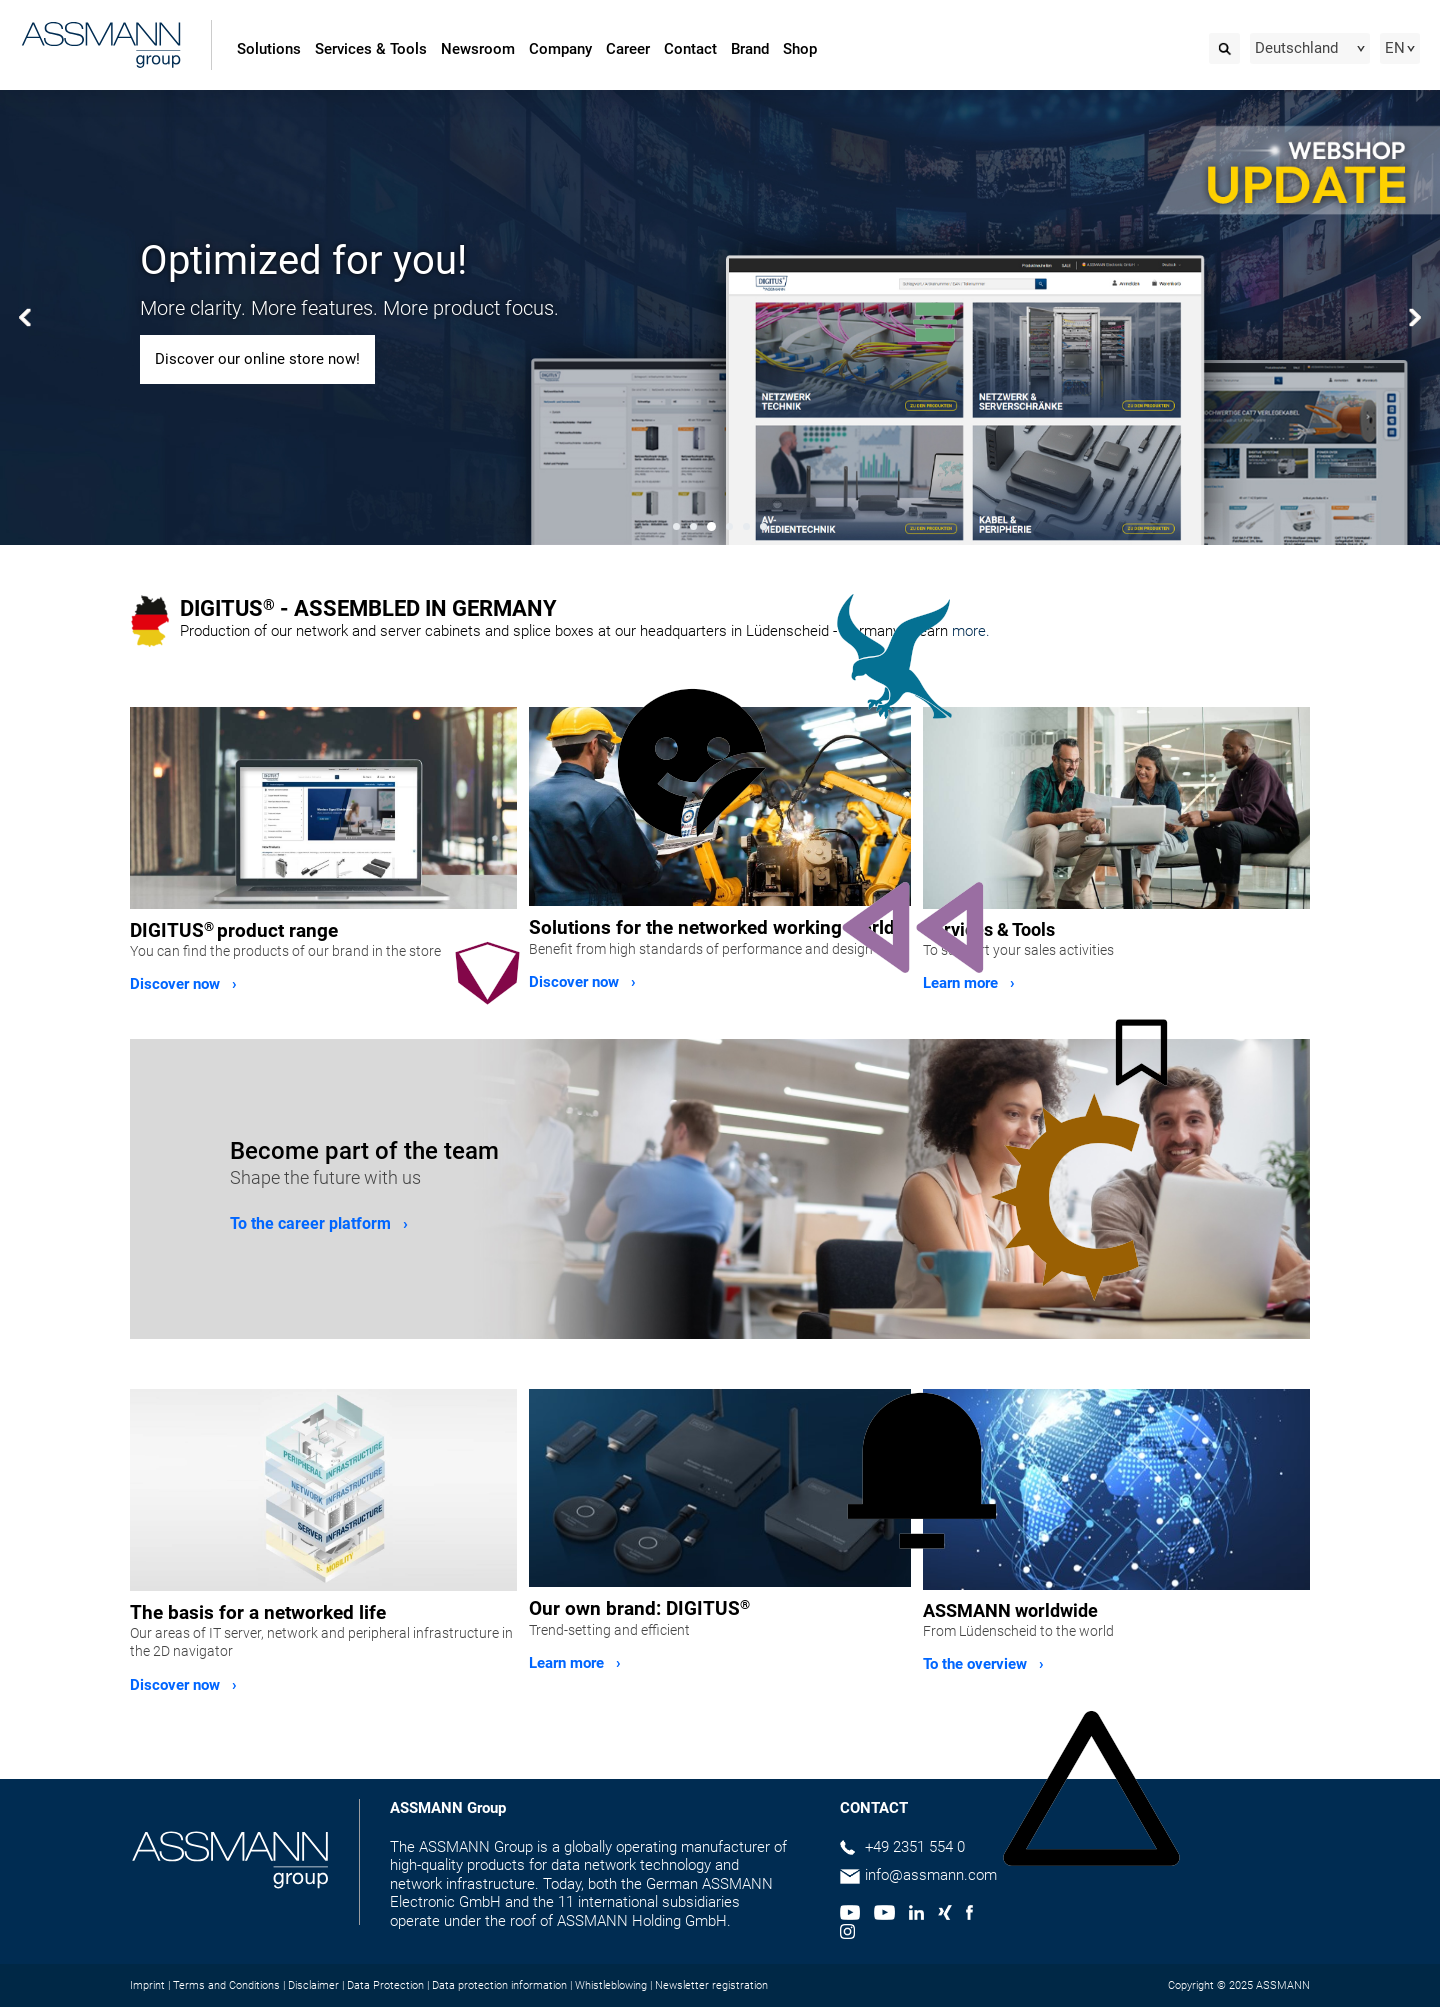  I want to click on add a sticker to your message, so click(692, 763).